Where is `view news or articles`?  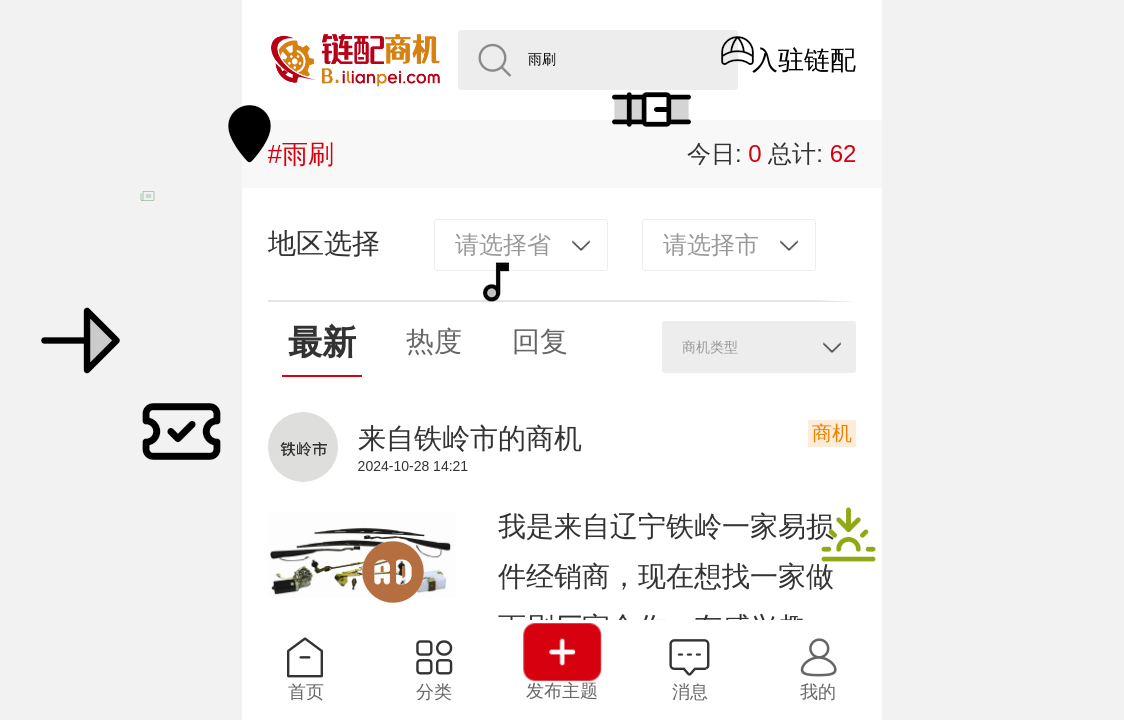 view news or articles is located at coordinates (148, 196).